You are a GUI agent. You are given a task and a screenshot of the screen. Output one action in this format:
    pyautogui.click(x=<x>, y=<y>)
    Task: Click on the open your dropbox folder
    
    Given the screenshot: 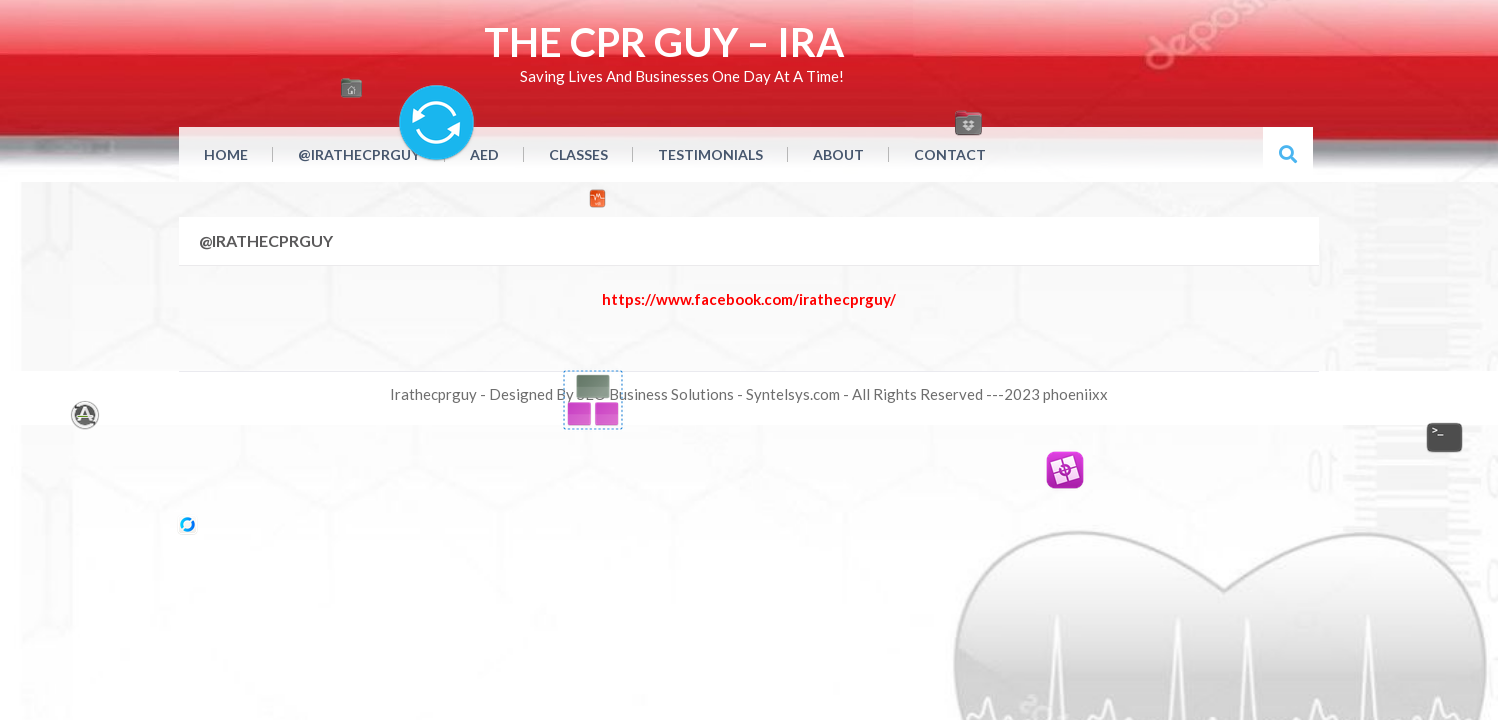 What is the action you would take?
    pyautogui.click(x=968, y=122)
    